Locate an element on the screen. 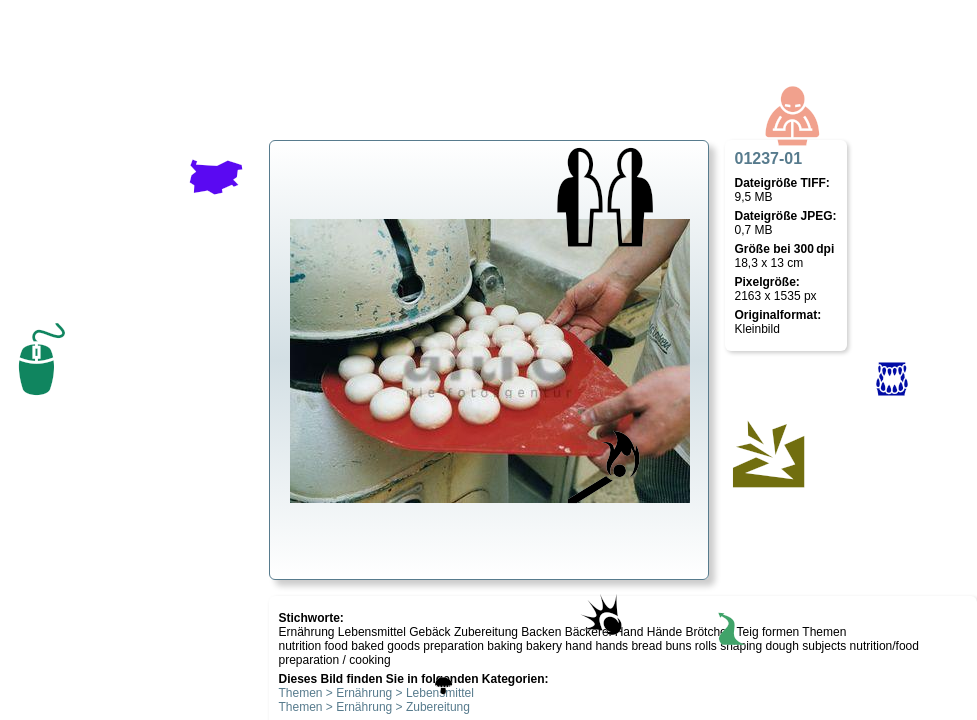 This screenshot has width=977, height=720. select bulgaria as your country or region is located at coordinates (216, 177).